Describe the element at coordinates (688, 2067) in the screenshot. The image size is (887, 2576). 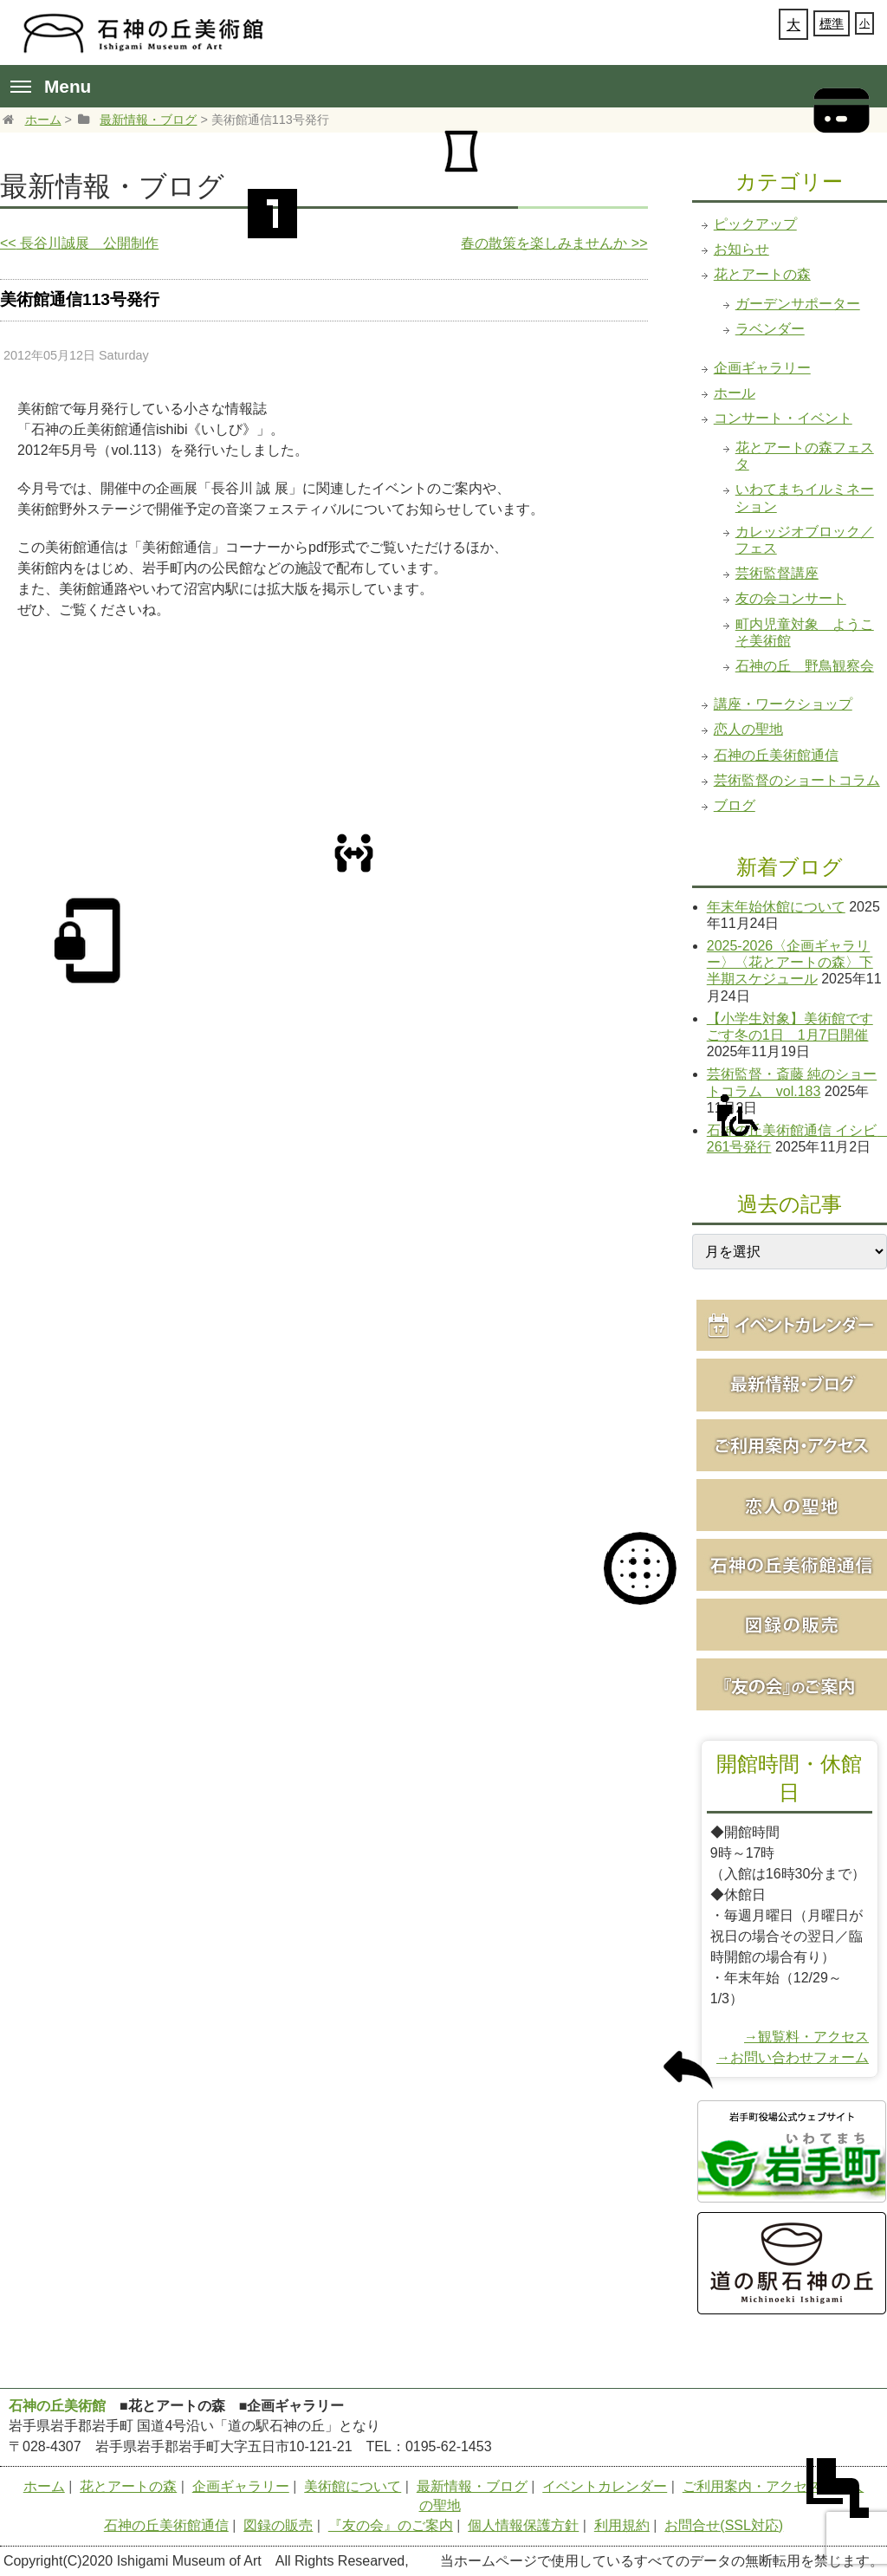
I see `reply to a message` at that location.